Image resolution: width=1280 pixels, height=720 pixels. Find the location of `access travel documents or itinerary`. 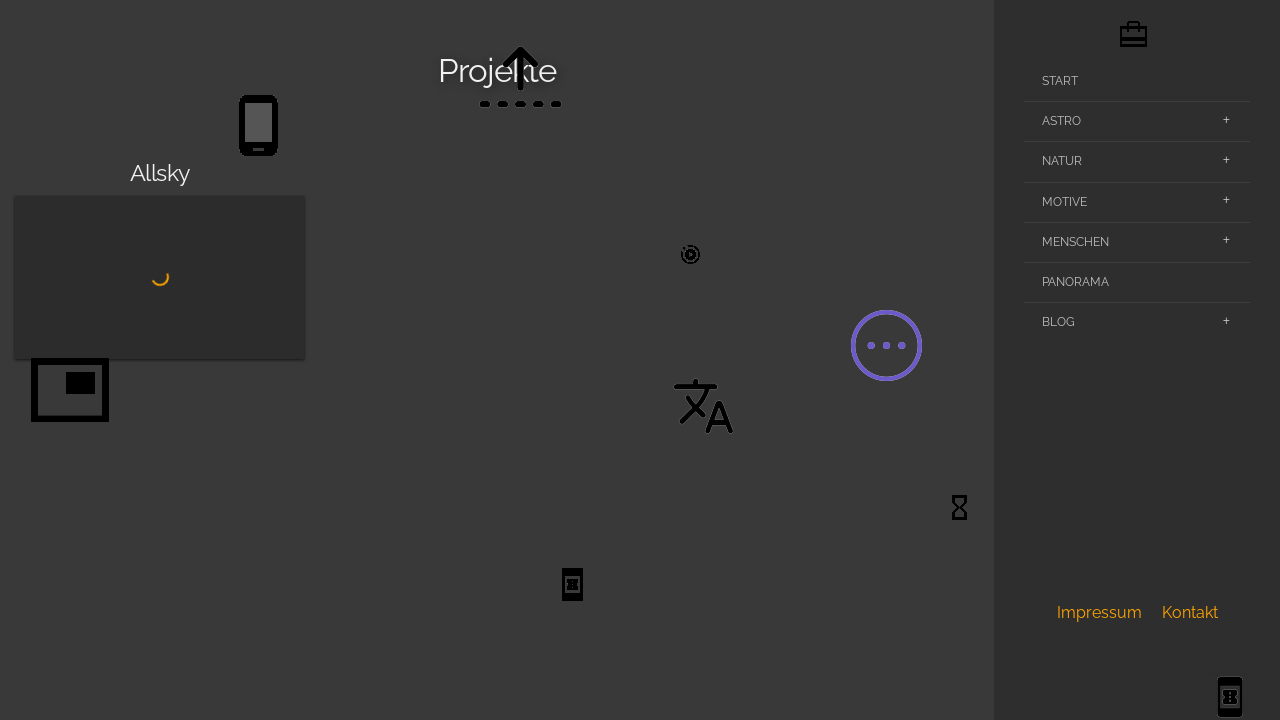

access travel documents or itinerary is located at coordinates (1133, 34).